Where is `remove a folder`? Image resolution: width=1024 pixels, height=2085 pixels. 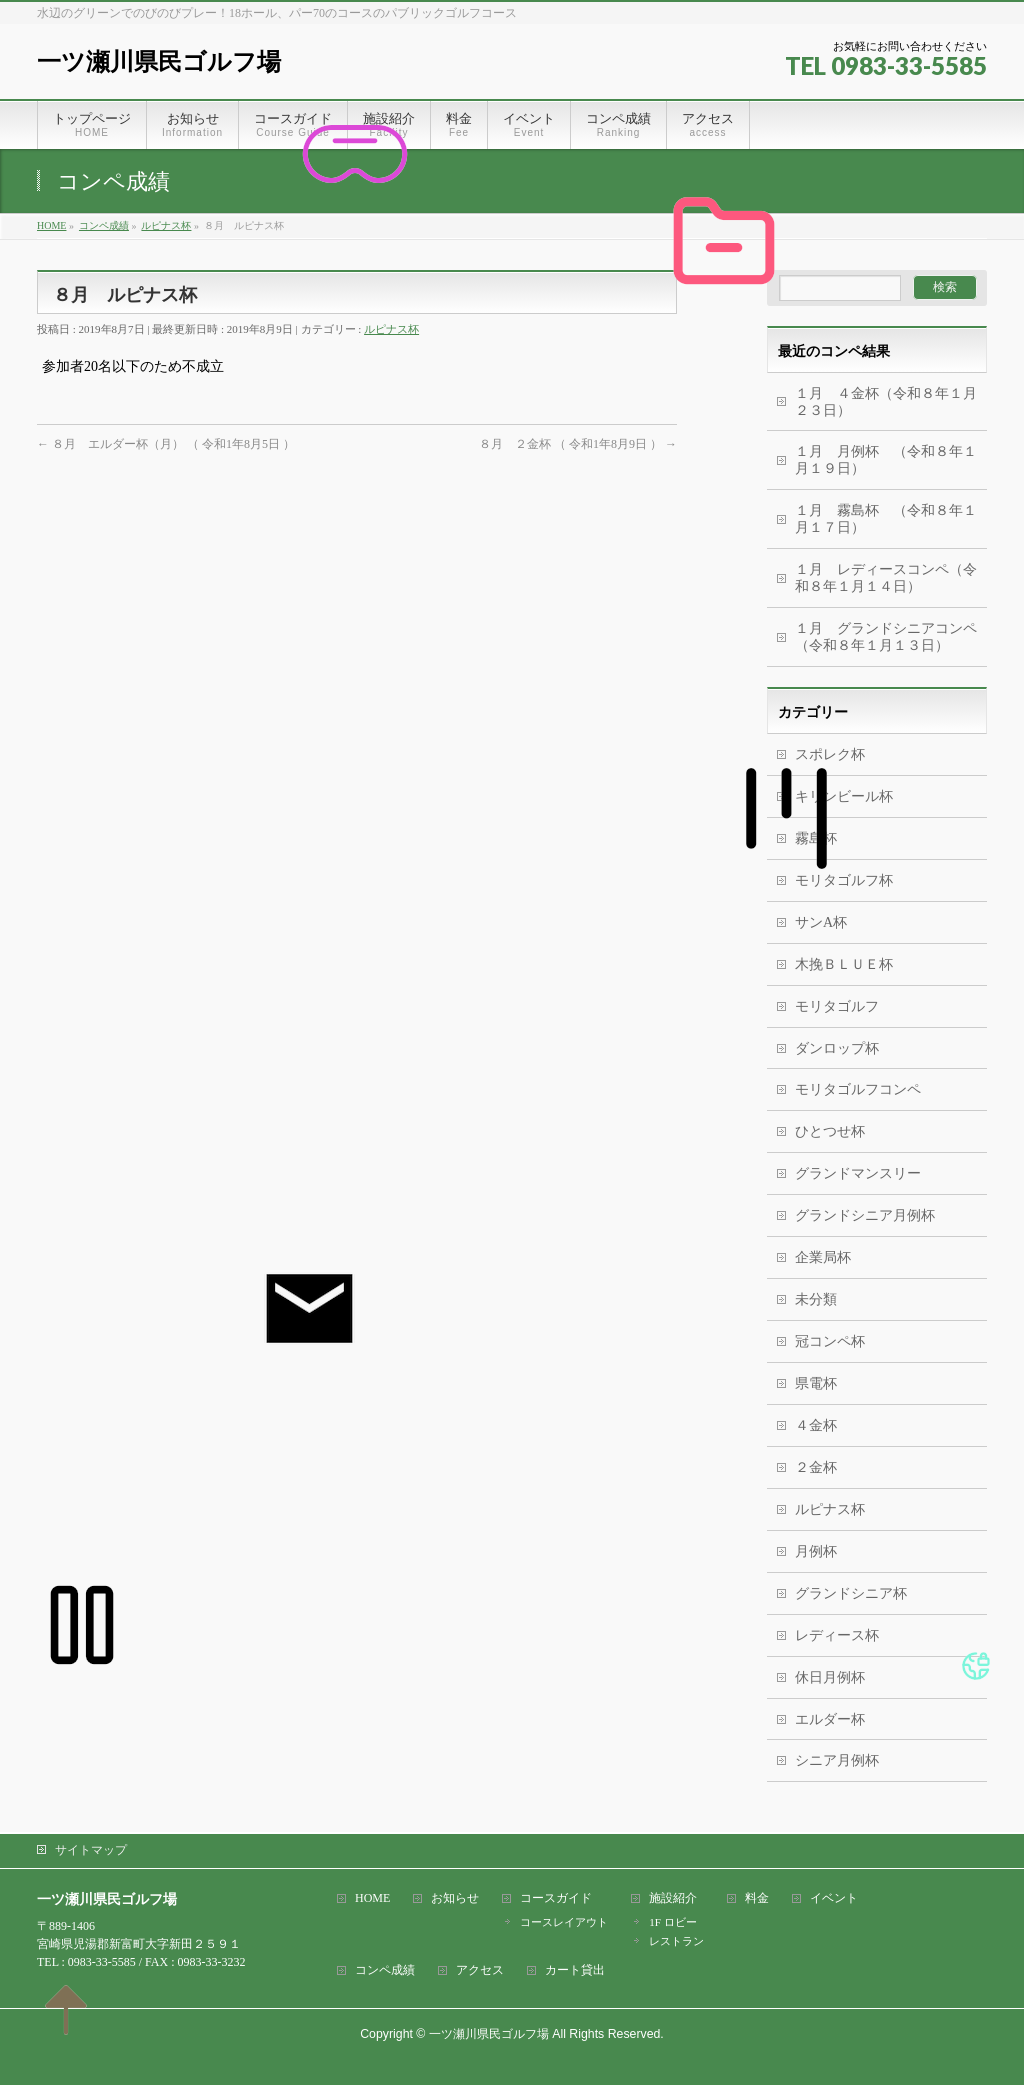 remove a folder is located at coordinates (724, 243).